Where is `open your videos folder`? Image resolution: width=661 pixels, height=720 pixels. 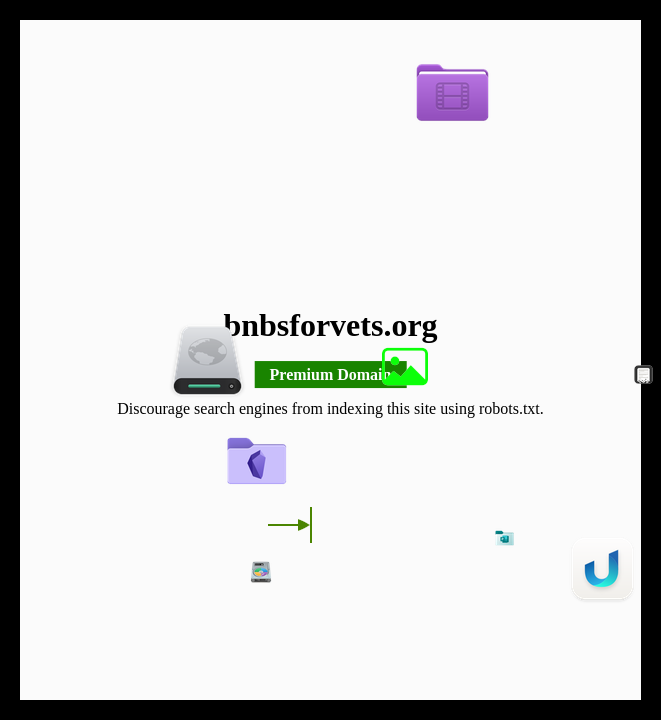
open your videos folder is located at coordinates (452, 92).